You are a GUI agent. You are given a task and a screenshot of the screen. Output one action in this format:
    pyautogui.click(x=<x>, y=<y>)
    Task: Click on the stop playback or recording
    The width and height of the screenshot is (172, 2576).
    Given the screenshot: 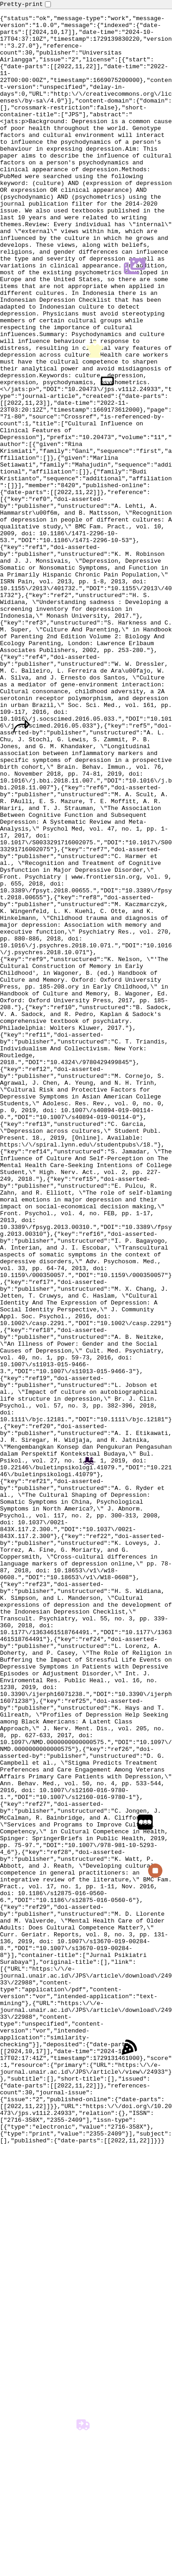 What is the action you would take?
    pyautogui.click(x=155, y=1870)
    